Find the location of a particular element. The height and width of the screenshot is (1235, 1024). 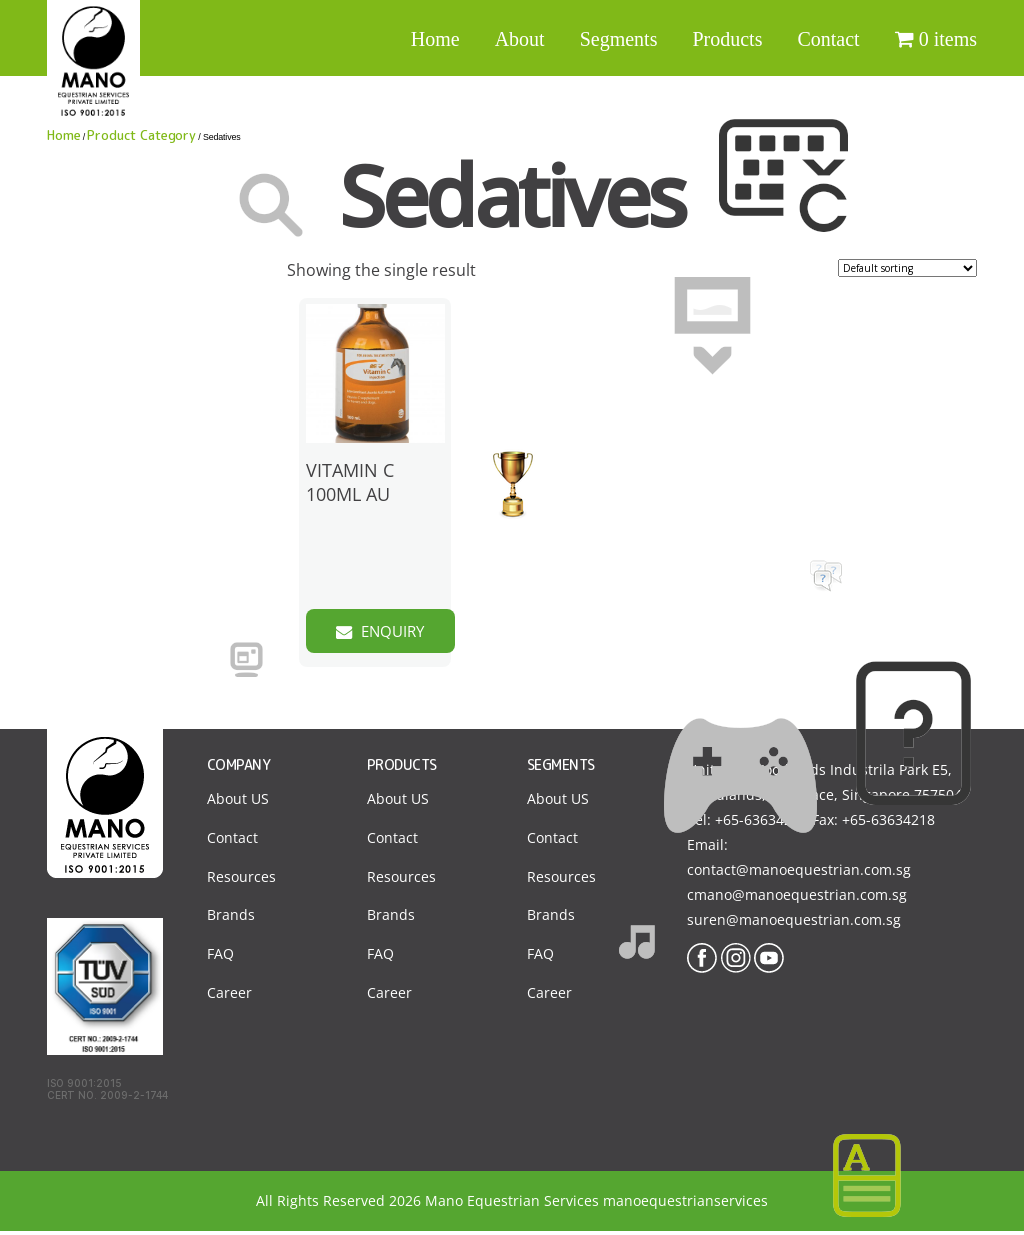

indicates third place or bronze-tier achievement is located at coordinates (515, 484).